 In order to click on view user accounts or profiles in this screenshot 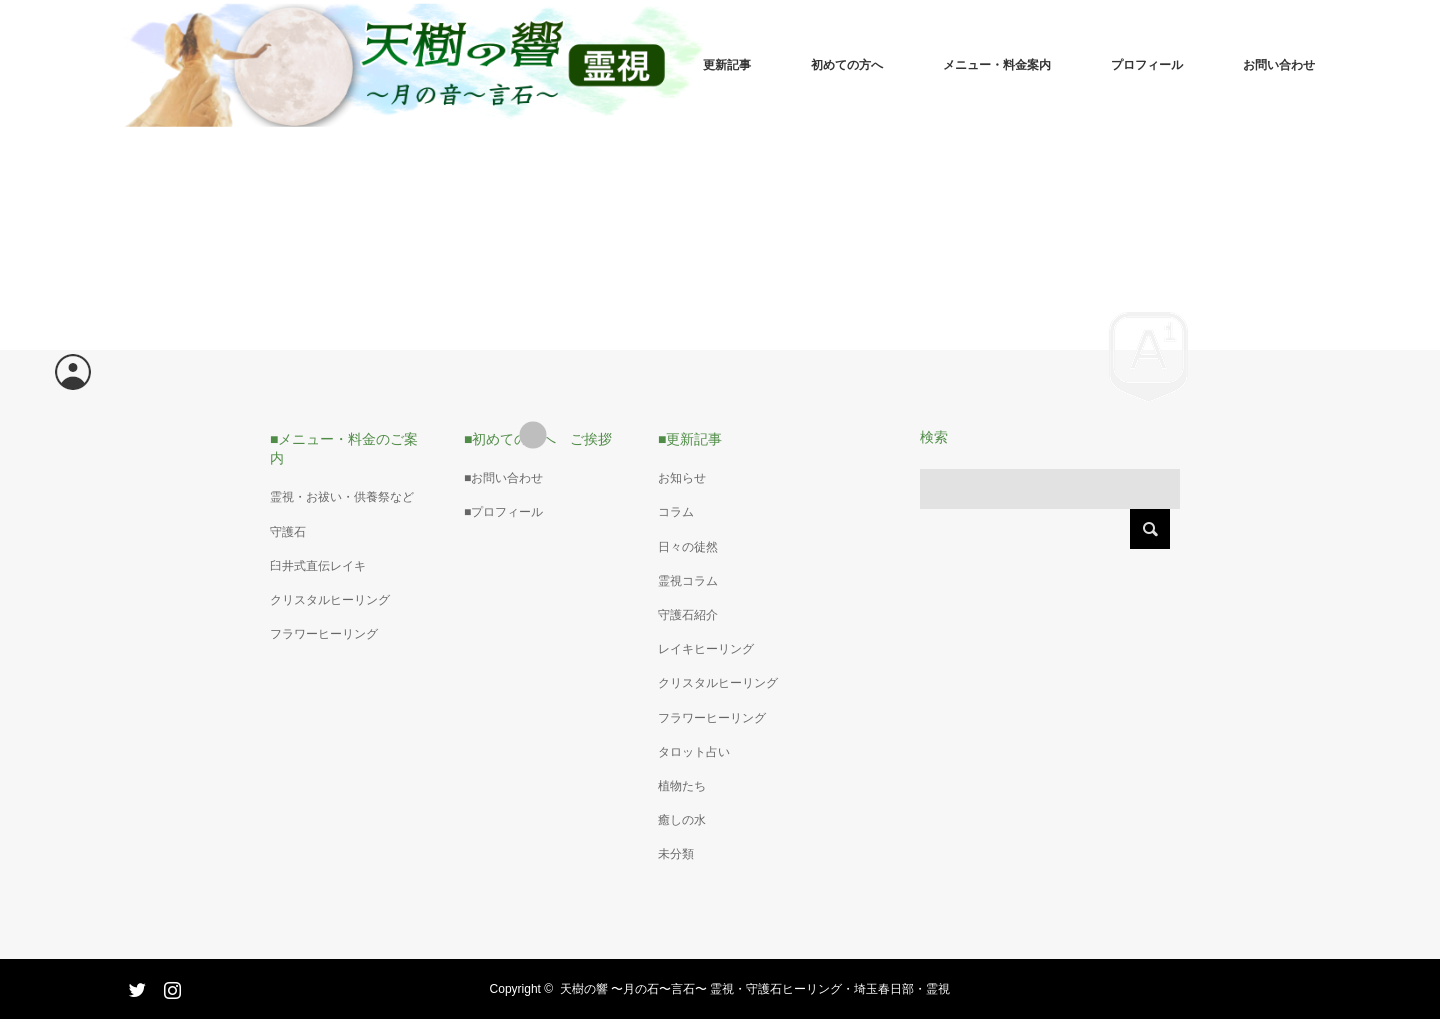, I will do `click(73, 372)`.